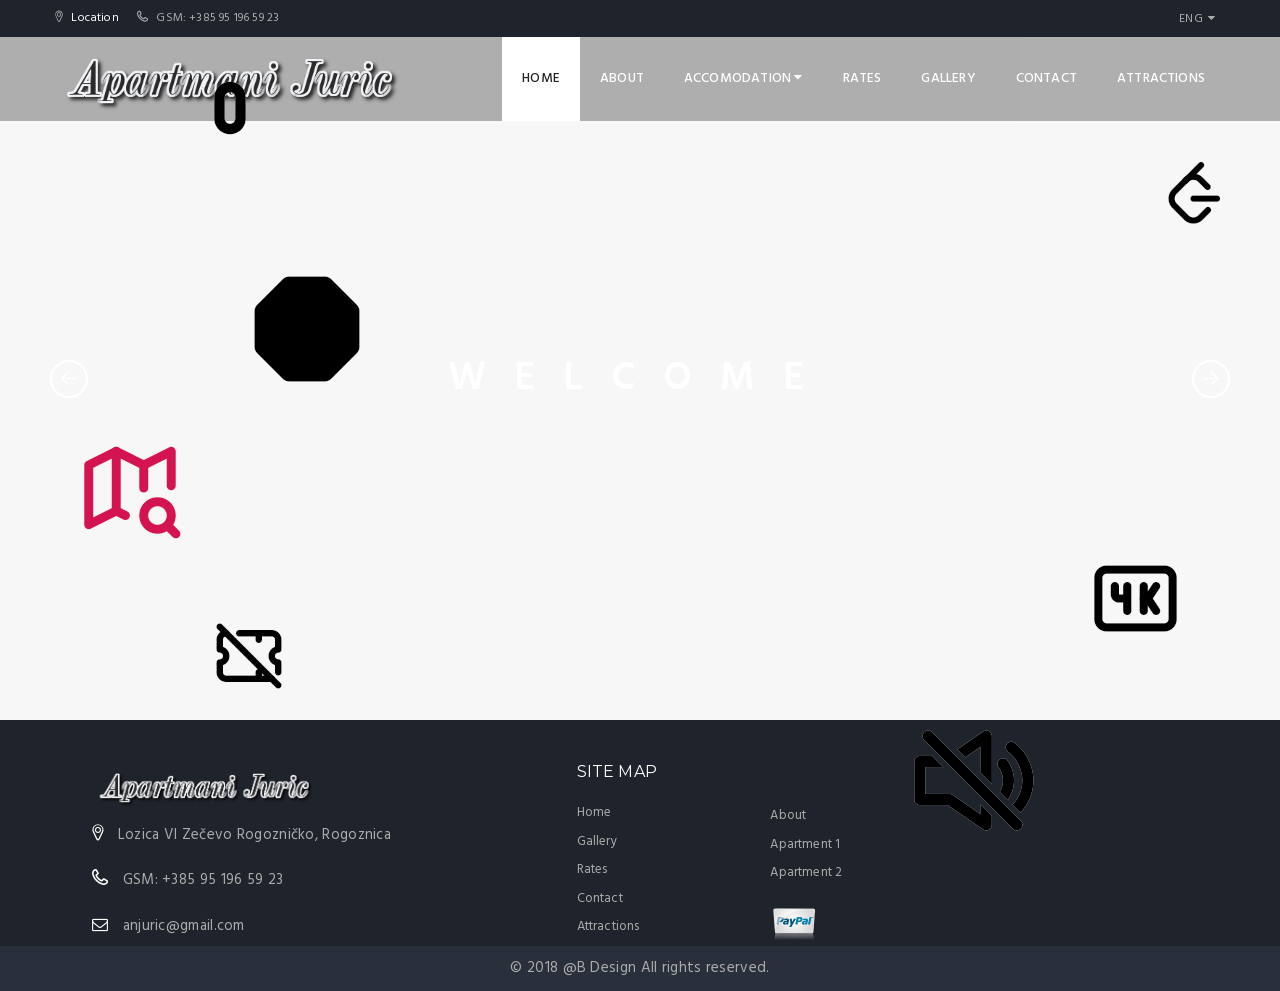 This screenshot has height=991, width=1280. What do you see at coordinates (230, 108) in the screenshot?
I see `indicates zero items or empty count` at bounding box center [230, 108].